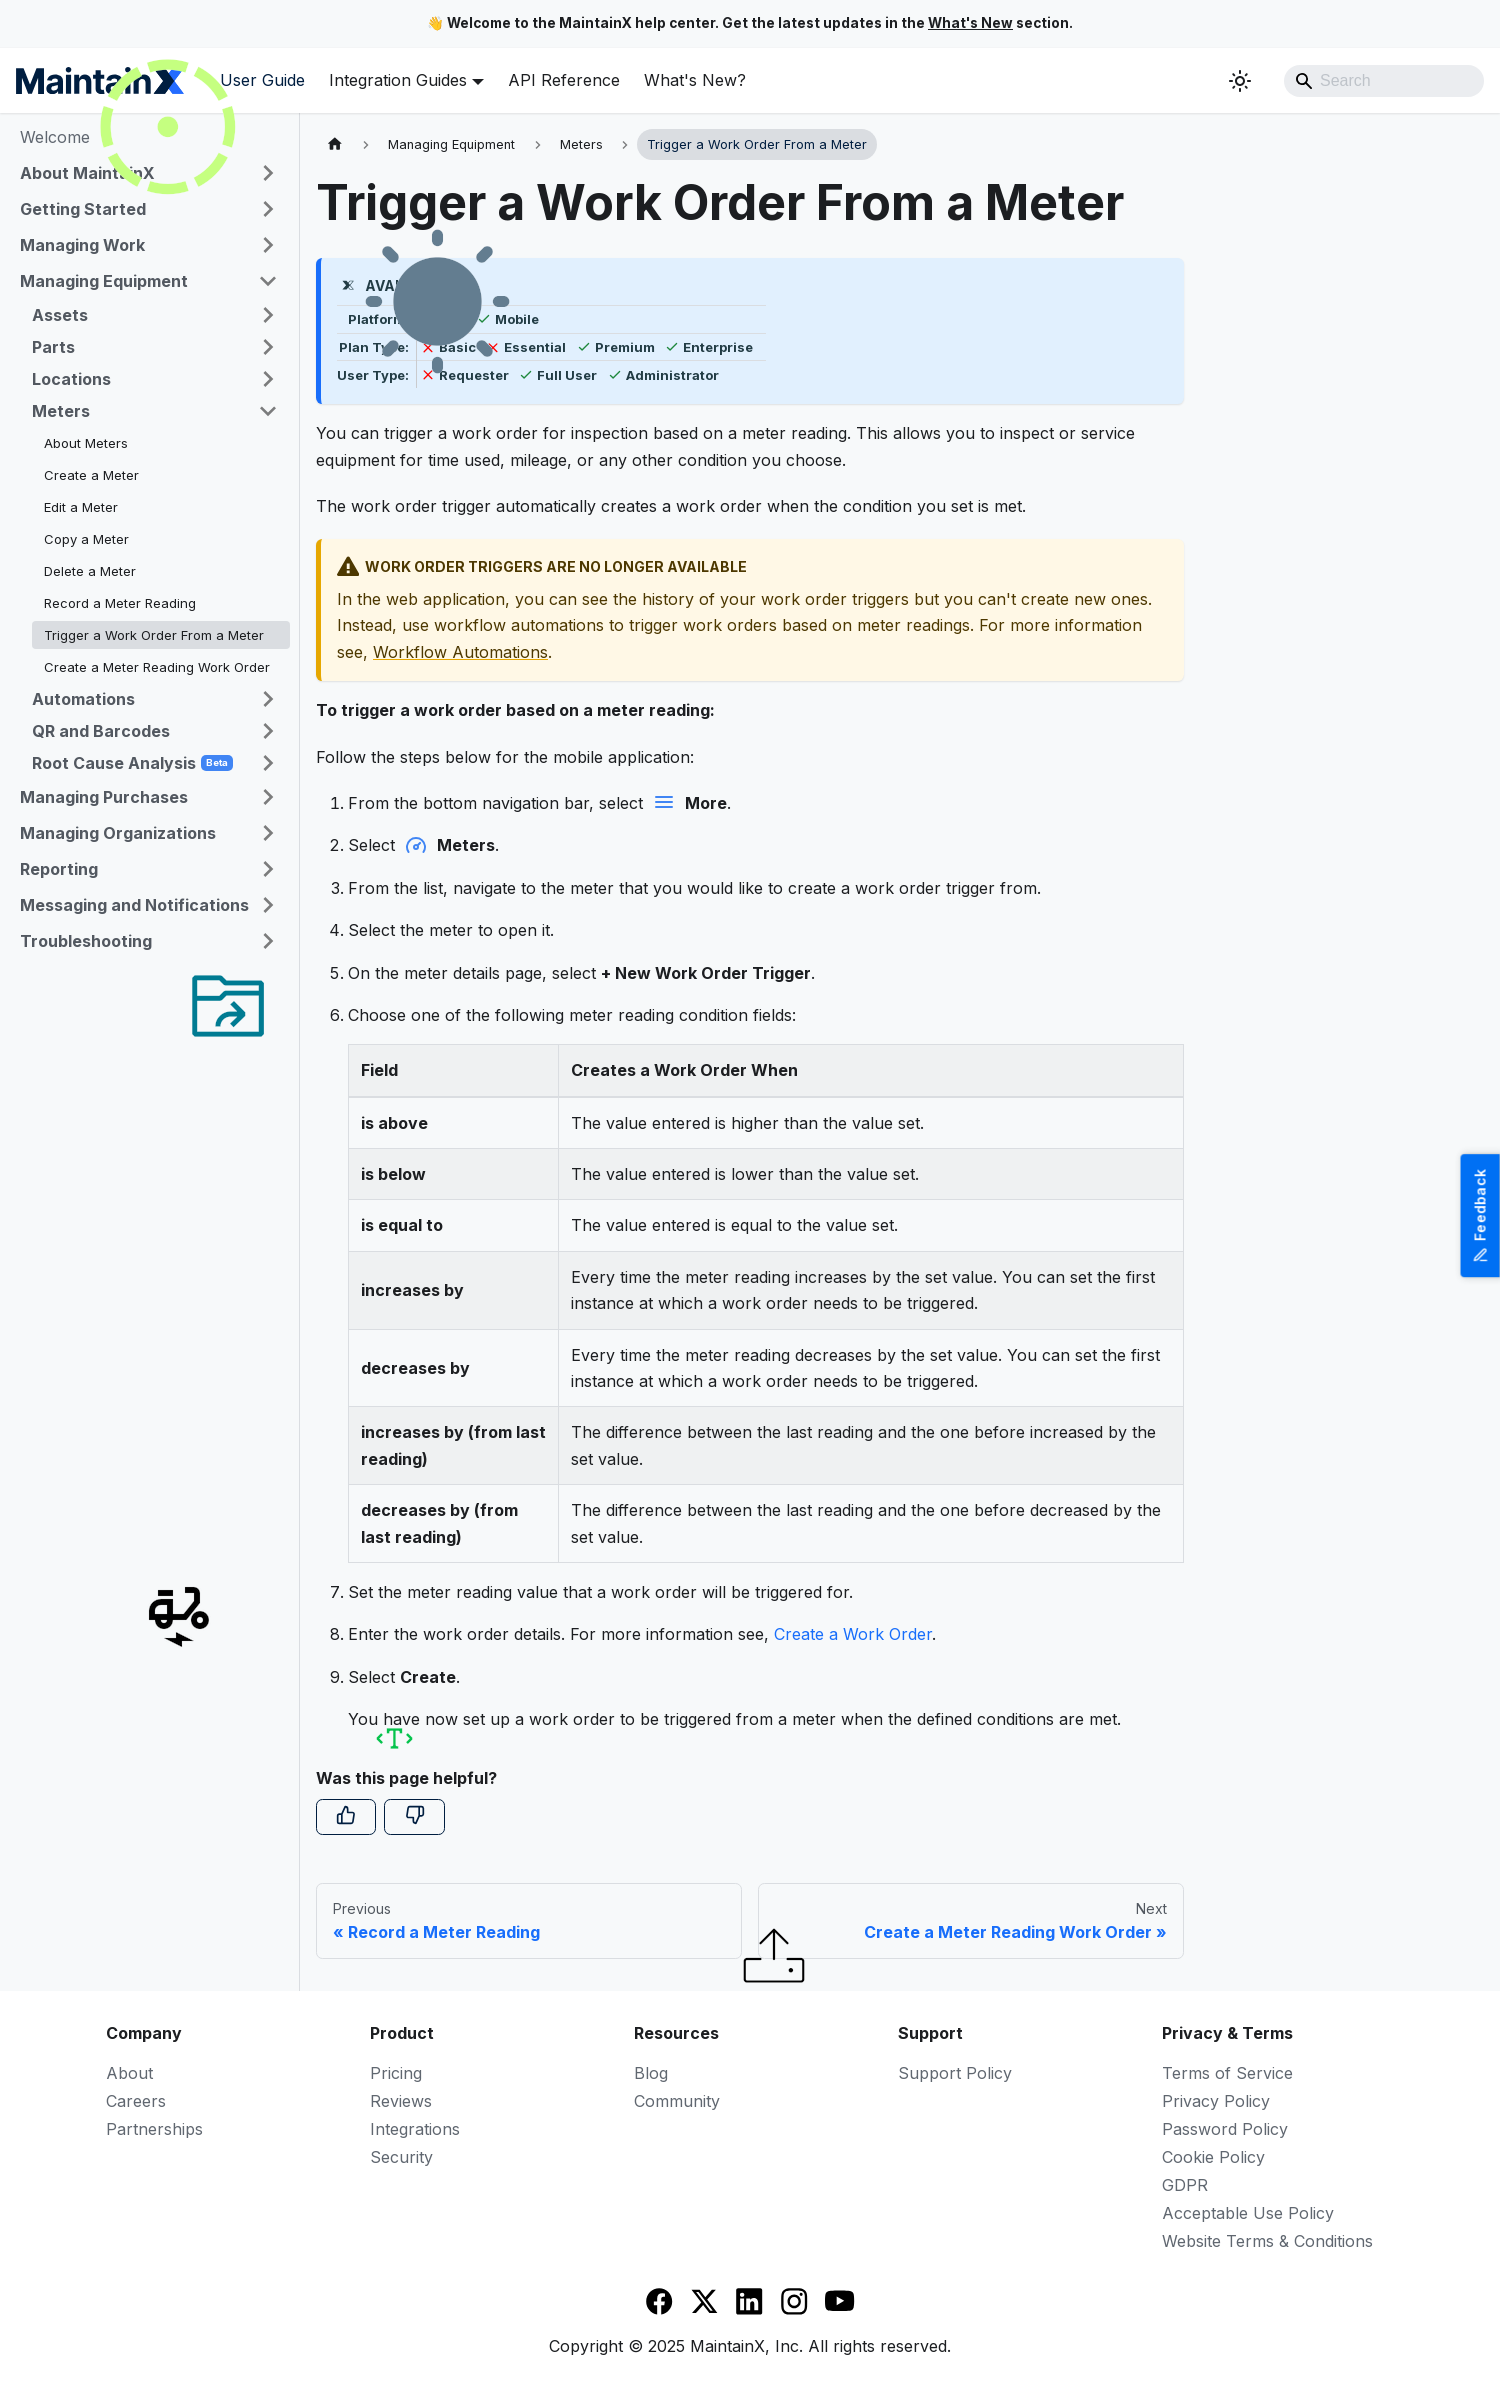 The image size is (1500, 2391). What do you see at coordinates (173, 132) in the screenshot?
I see `create a new draft issue` at bounding box center [173, 132].